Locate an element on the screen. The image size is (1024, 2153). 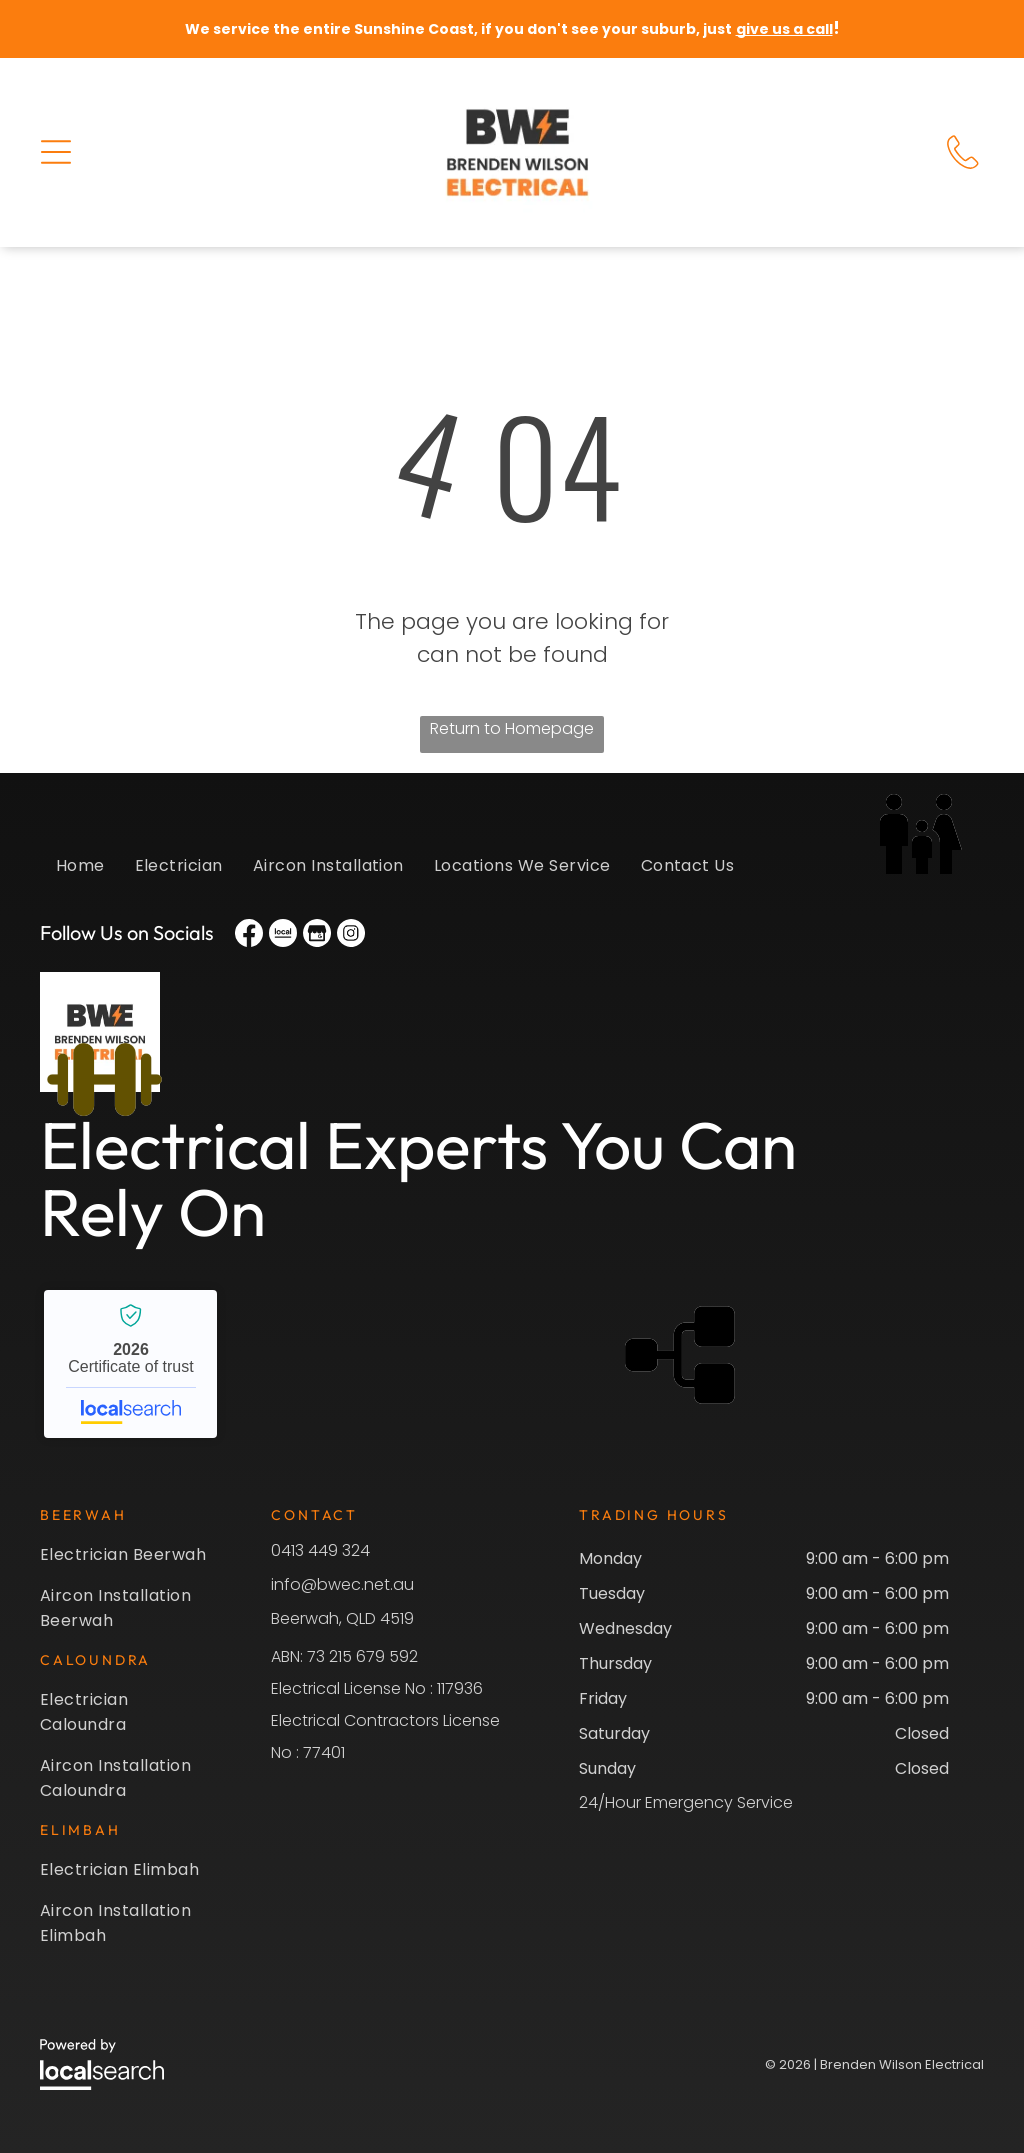
indicates family restroom facility nearby is located at coordinates (920, 834).